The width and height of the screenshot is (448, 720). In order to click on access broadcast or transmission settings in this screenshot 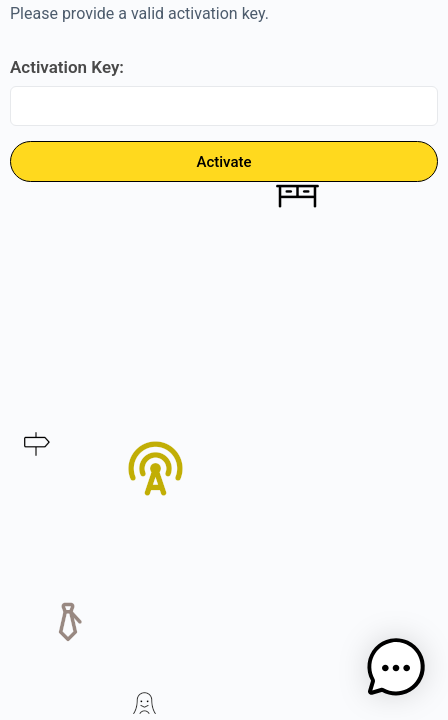, I will do `click(155, 468)`.